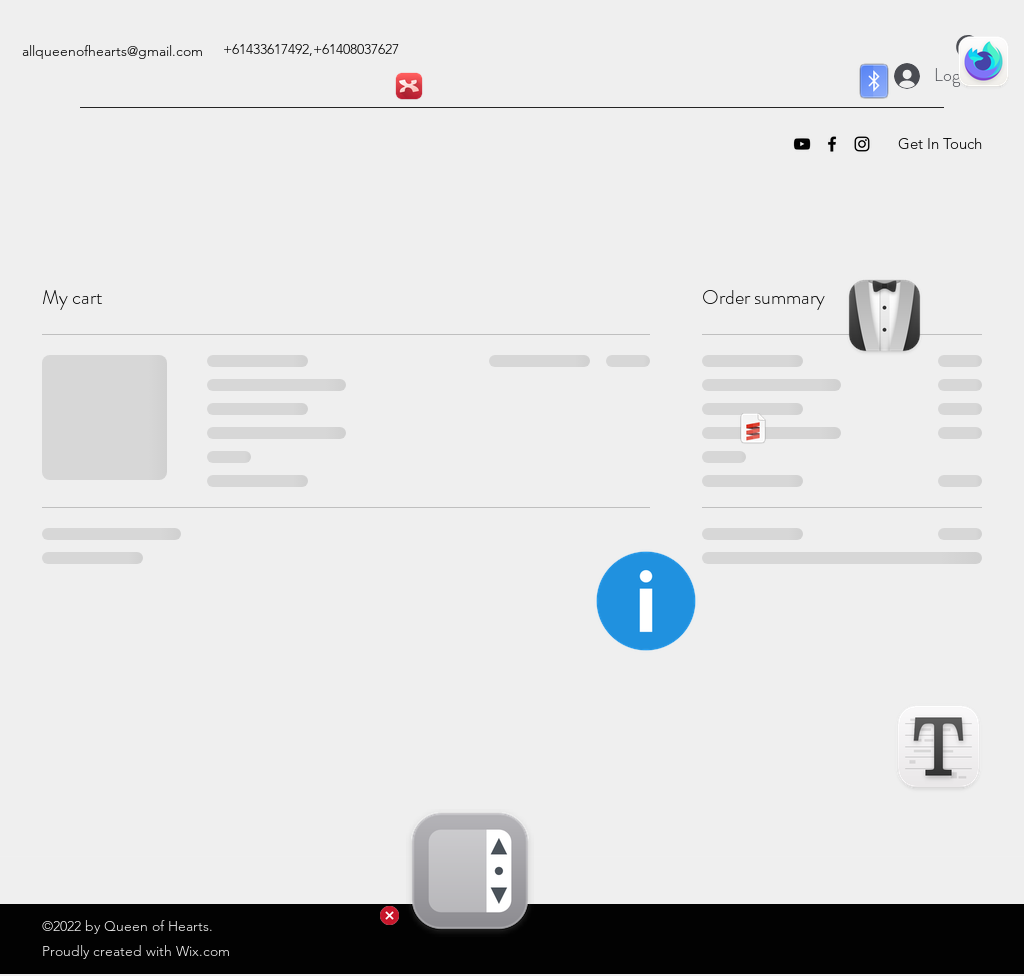 Image resolution: width=1024 pixels, height=976 pixels. I want to click on open typora markdown editor, so click(938, 746).